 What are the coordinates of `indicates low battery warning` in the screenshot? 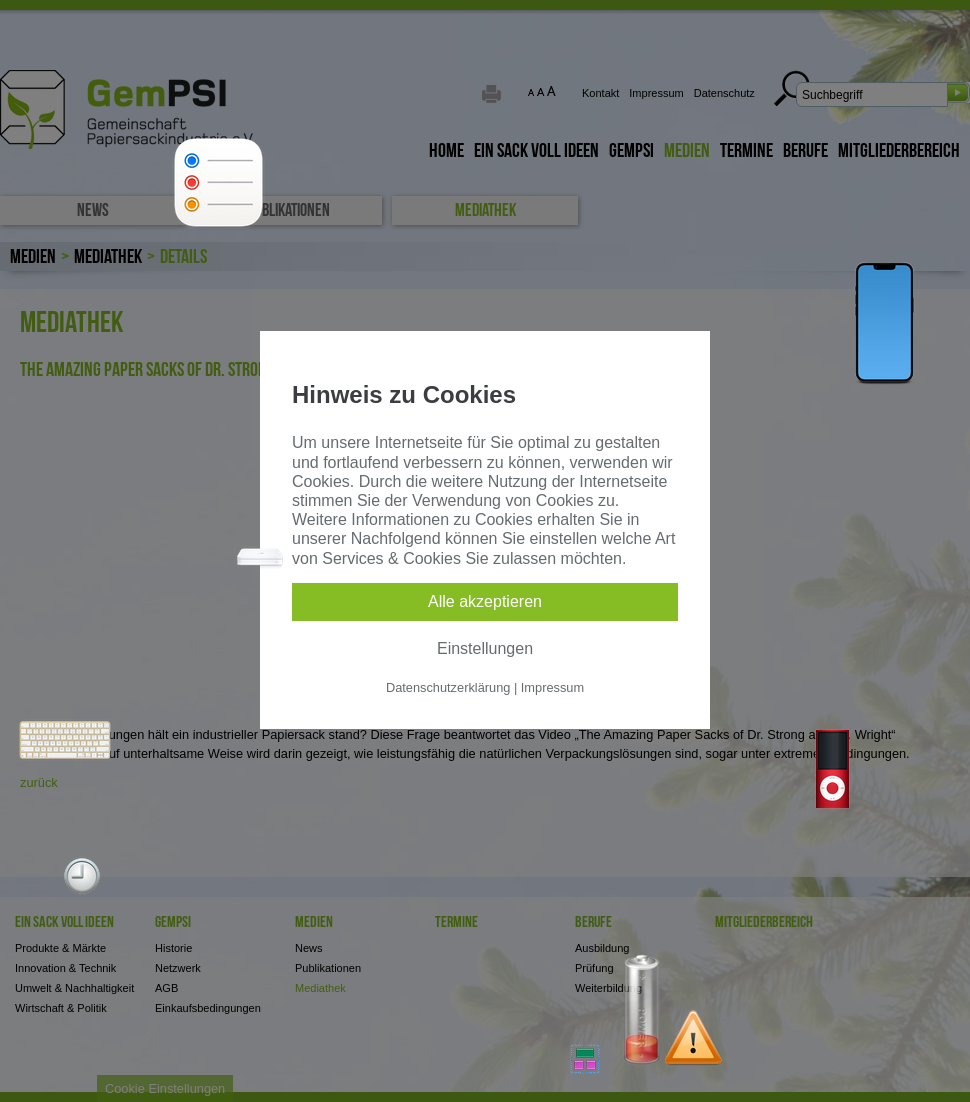 It's located at (668, 1012).